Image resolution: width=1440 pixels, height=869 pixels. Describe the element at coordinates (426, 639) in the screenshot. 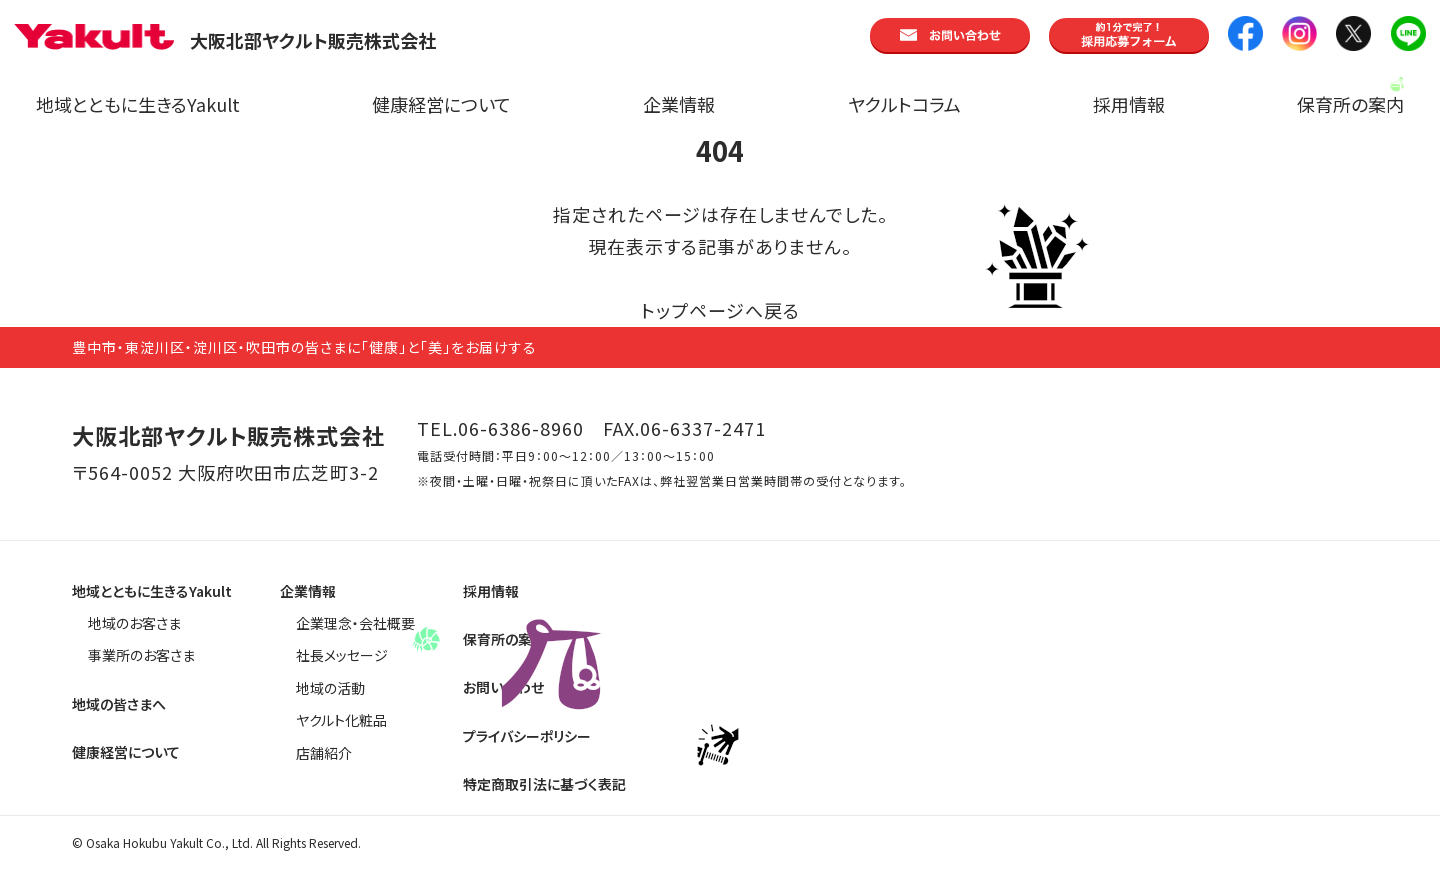

I see `nautilus shell icon for marine or ocean-themed content` at that location.